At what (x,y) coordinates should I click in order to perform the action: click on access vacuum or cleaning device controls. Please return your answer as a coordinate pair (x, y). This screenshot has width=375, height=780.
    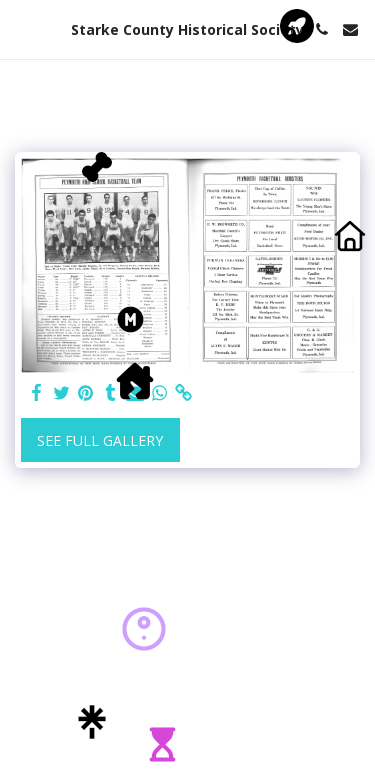
    Looking at the image, I should click on (144, 629).